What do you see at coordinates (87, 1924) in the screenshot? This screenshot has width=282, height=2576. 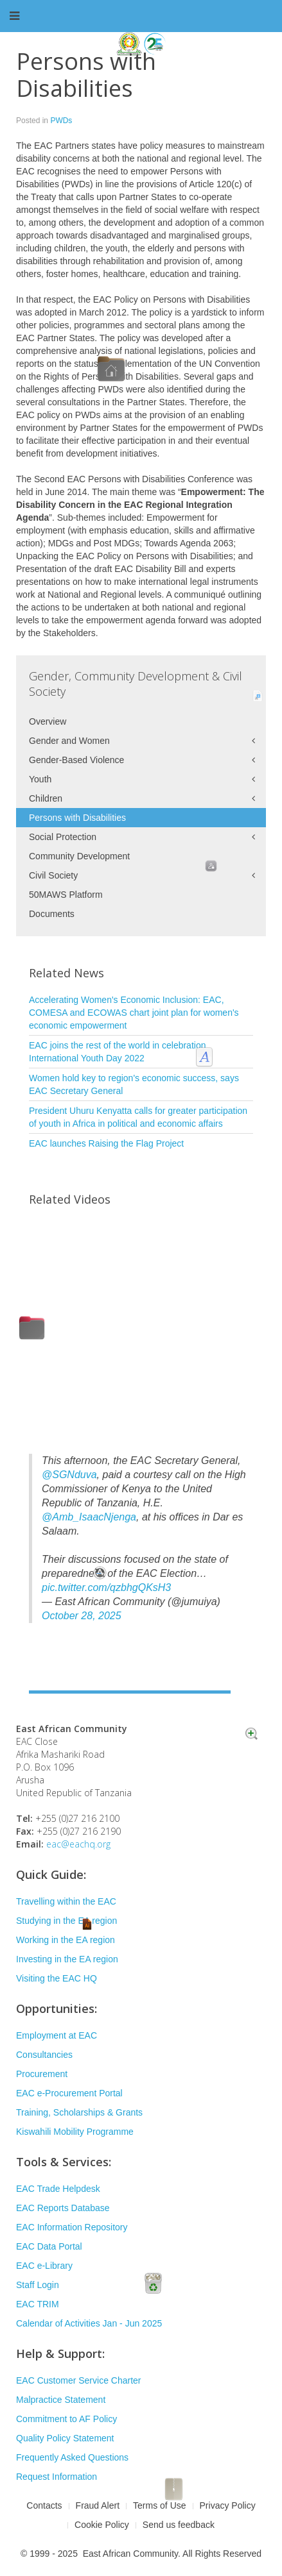 I see `open an Adobe Illustrator file` at bounding box center [87, 1924].